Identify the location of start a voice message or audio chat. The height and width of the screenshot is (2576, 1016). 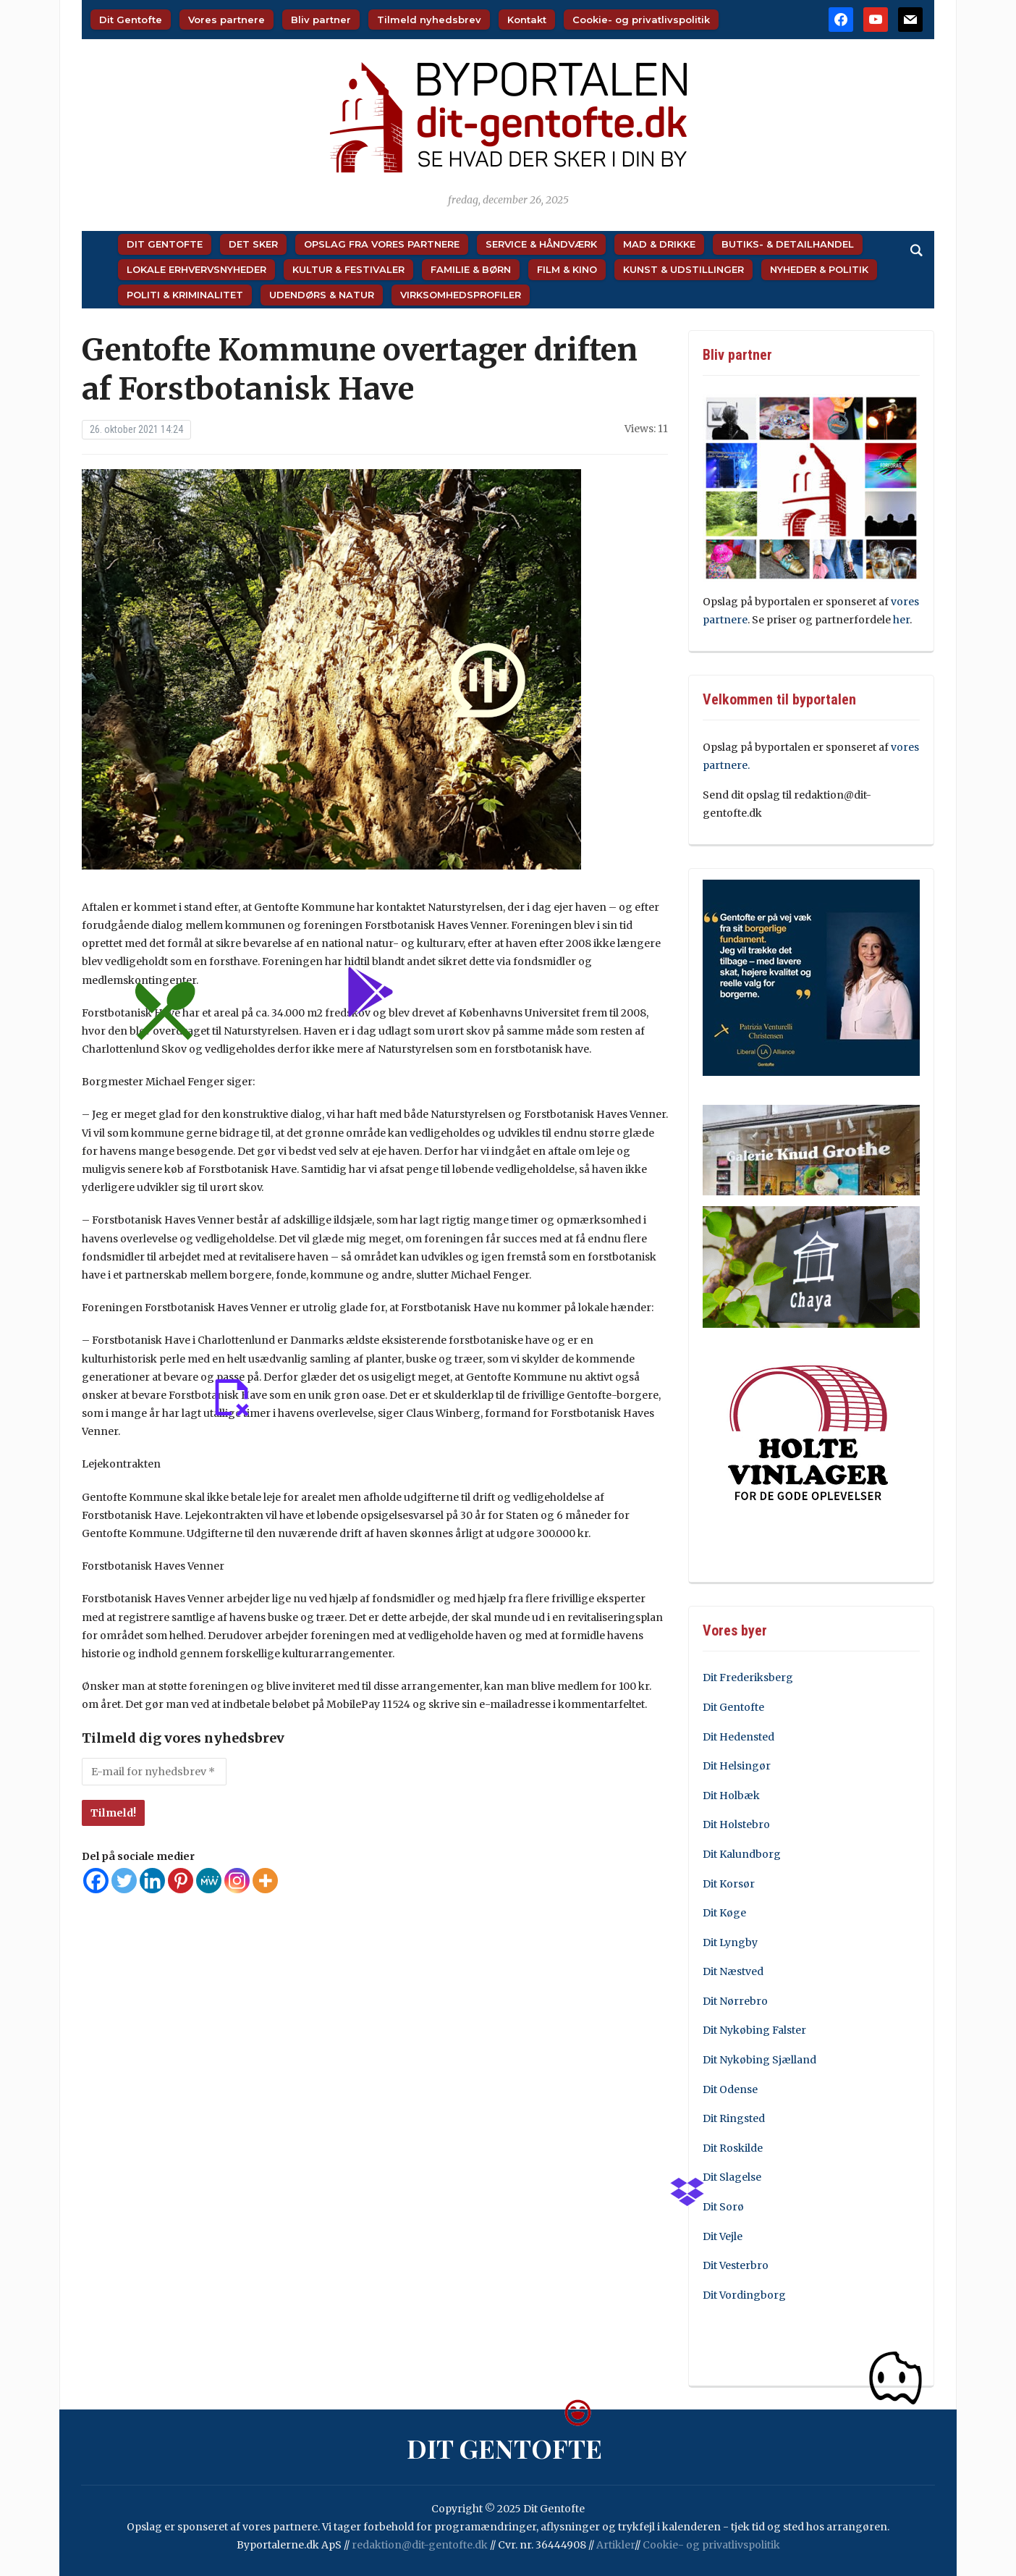
(488, 680).